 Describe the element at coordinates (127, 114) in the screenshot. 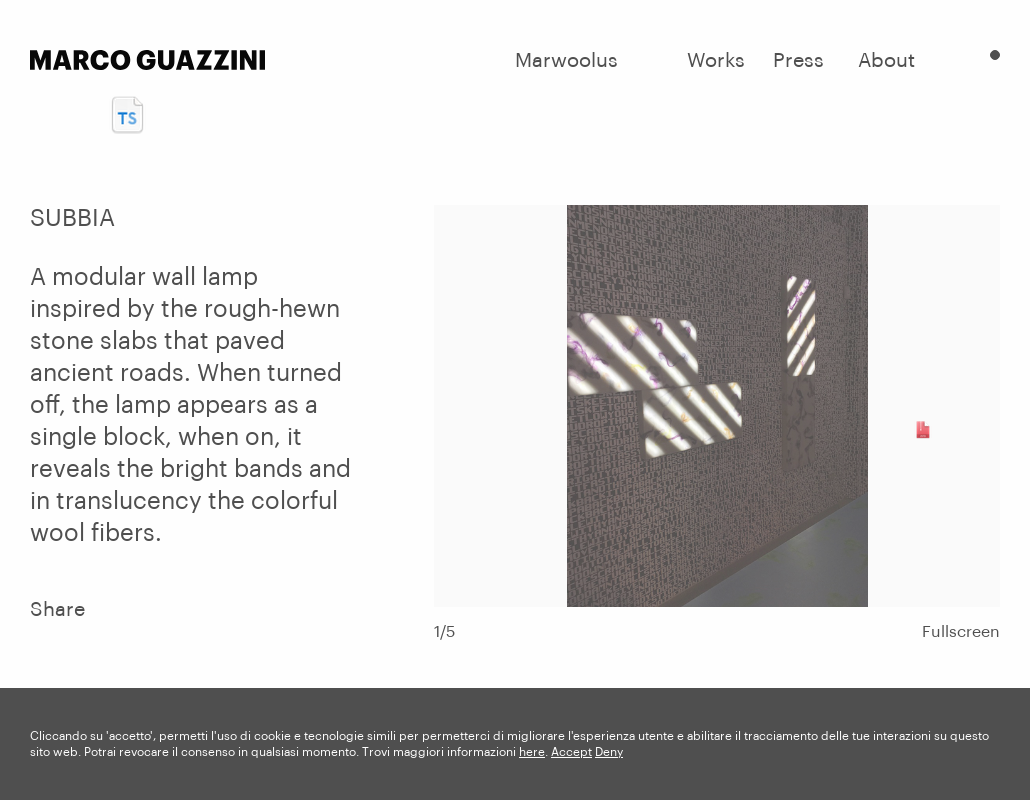

I see `a typescript source code file` at that location.